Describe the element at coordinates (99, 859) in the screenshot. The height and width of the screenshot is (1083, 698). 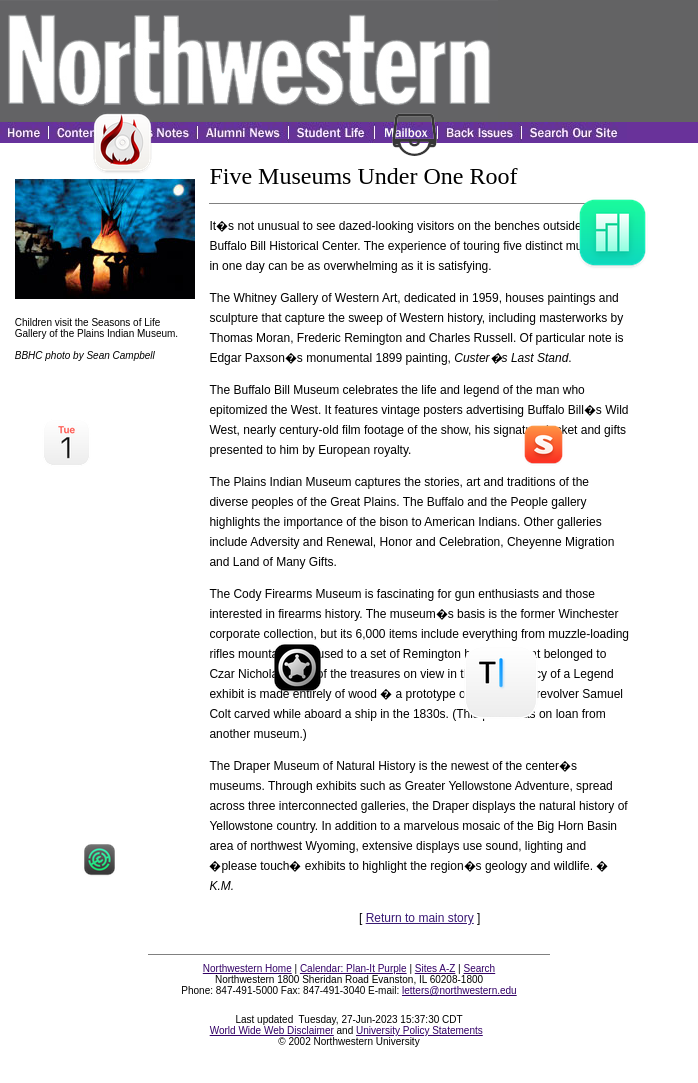
I see `open modrinth app for managing minecraft mods` at that location.